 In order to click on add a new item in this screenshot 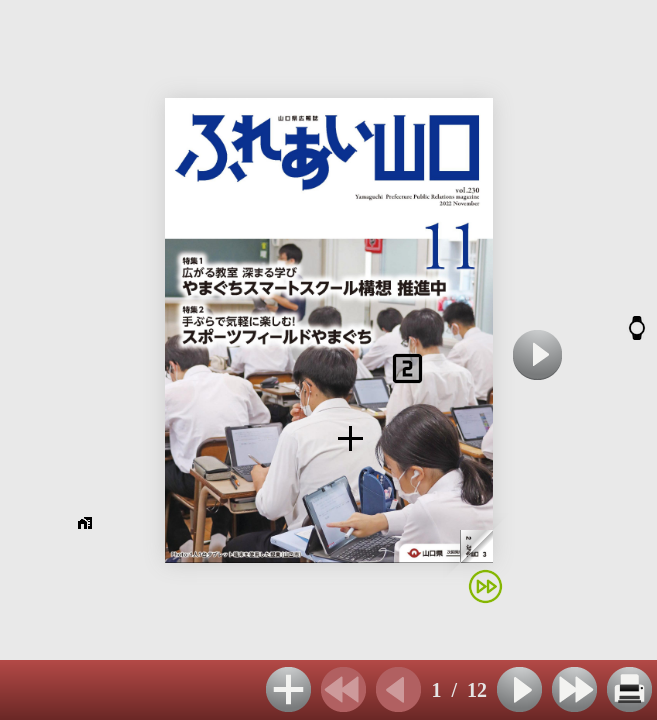, I will do `click(350, 438)`.